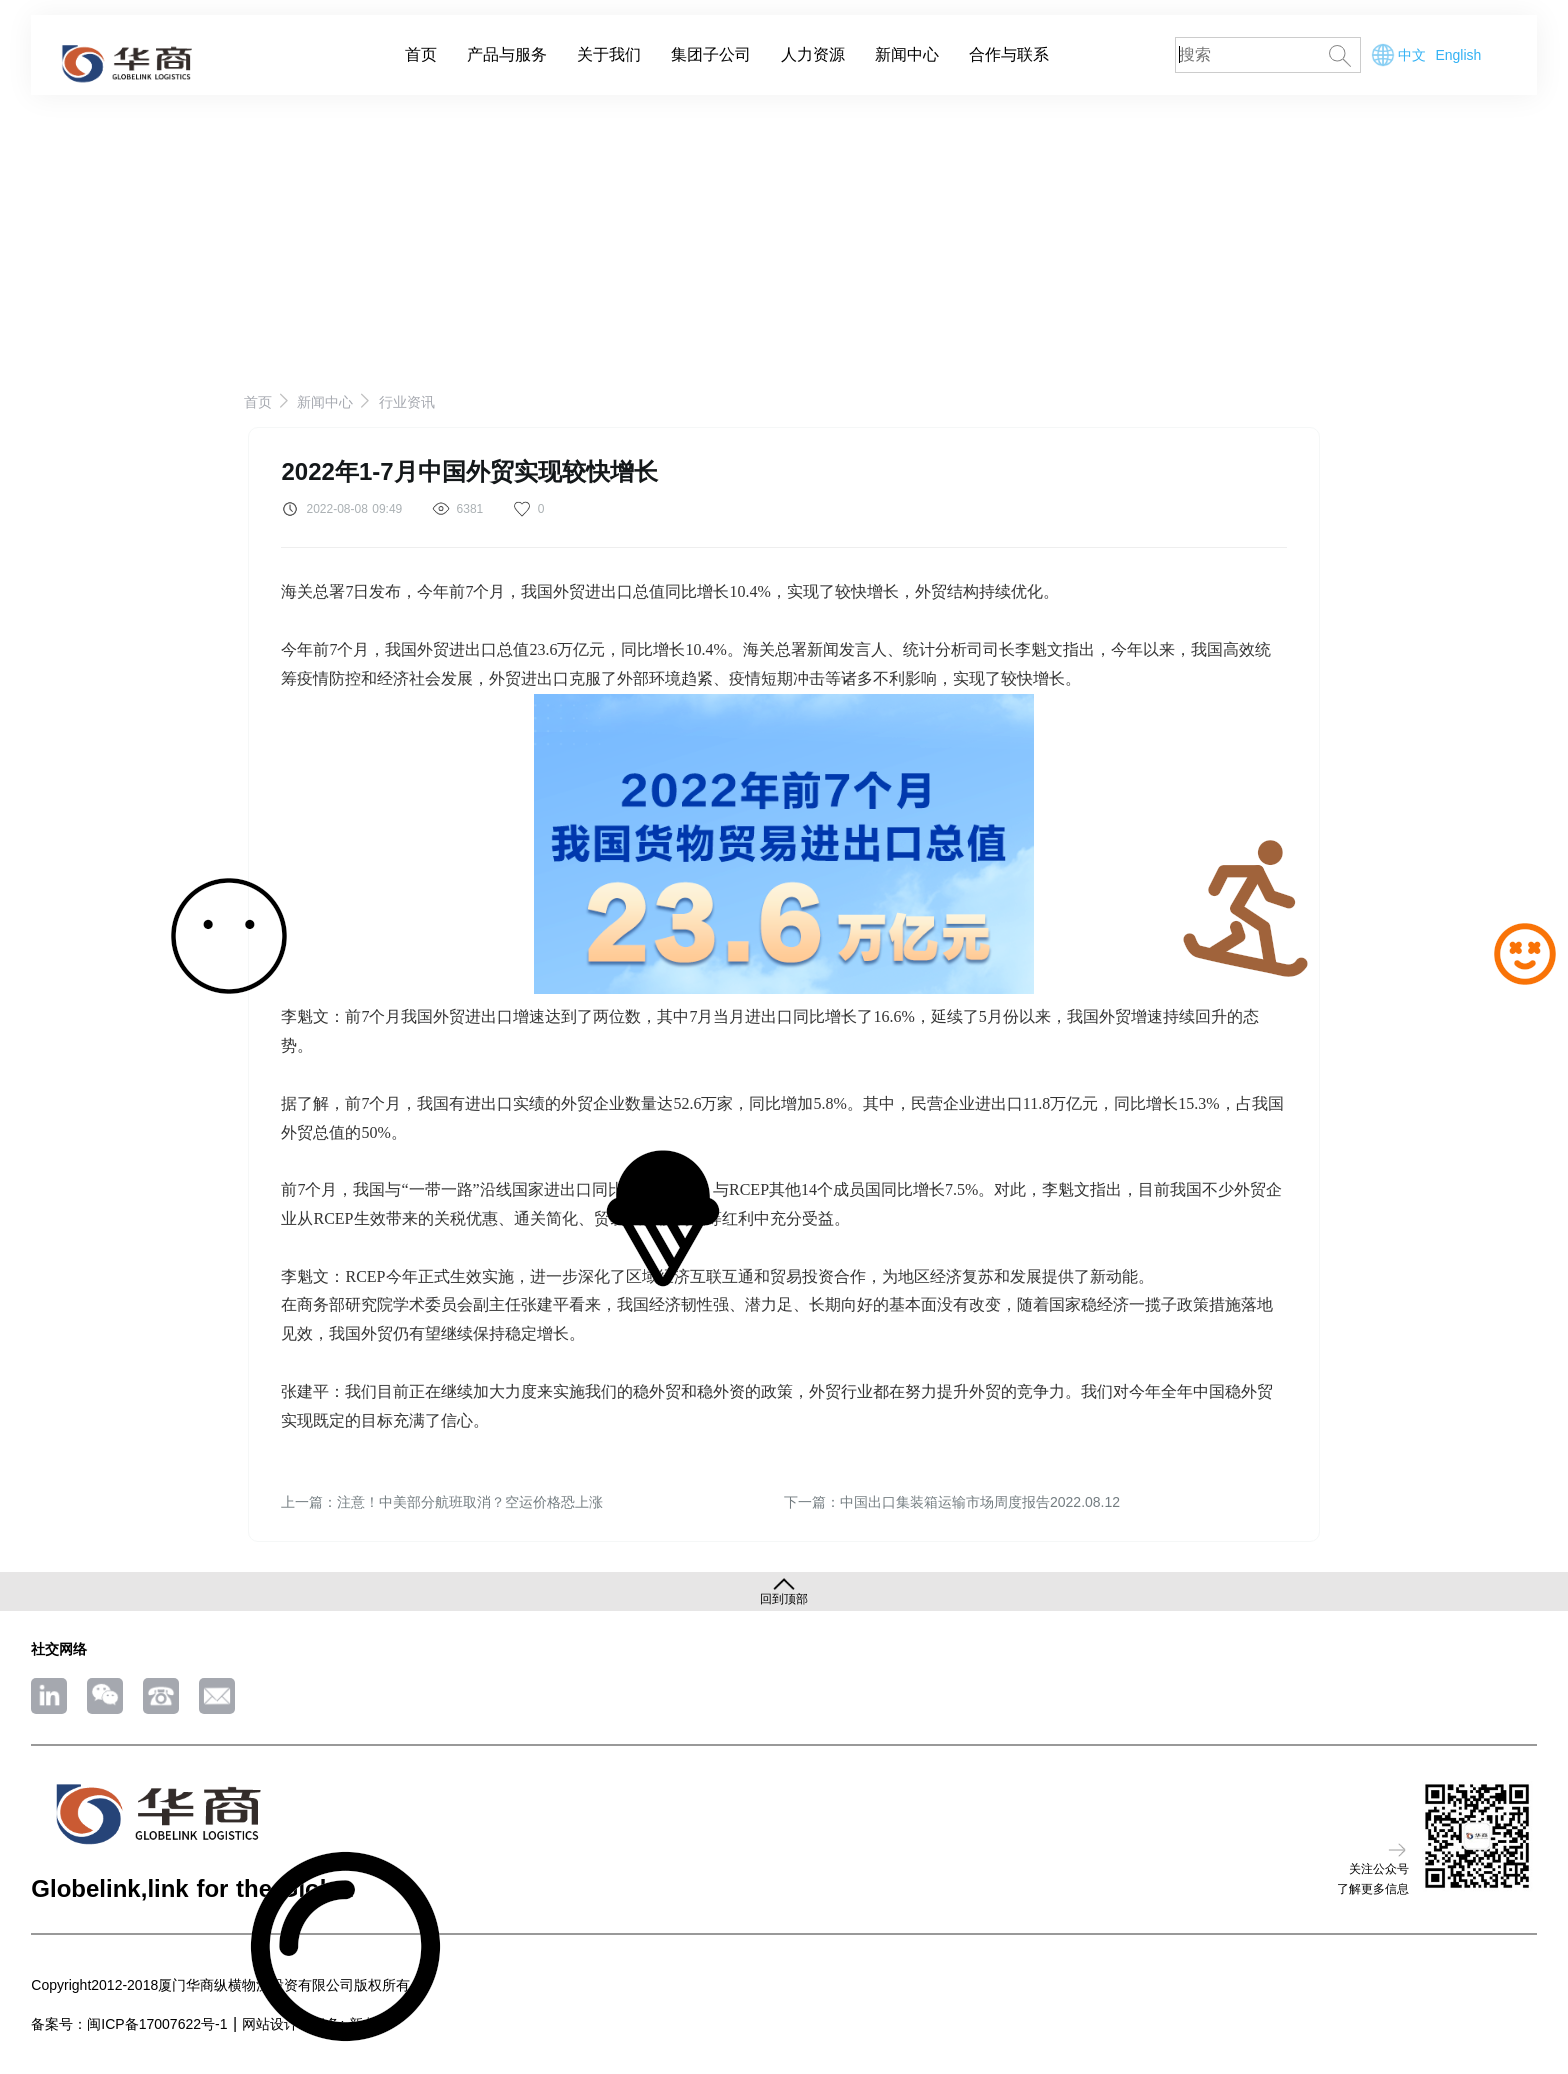  I want to click on apply inner shadow effect to top-left corner, so click(345, 1946).